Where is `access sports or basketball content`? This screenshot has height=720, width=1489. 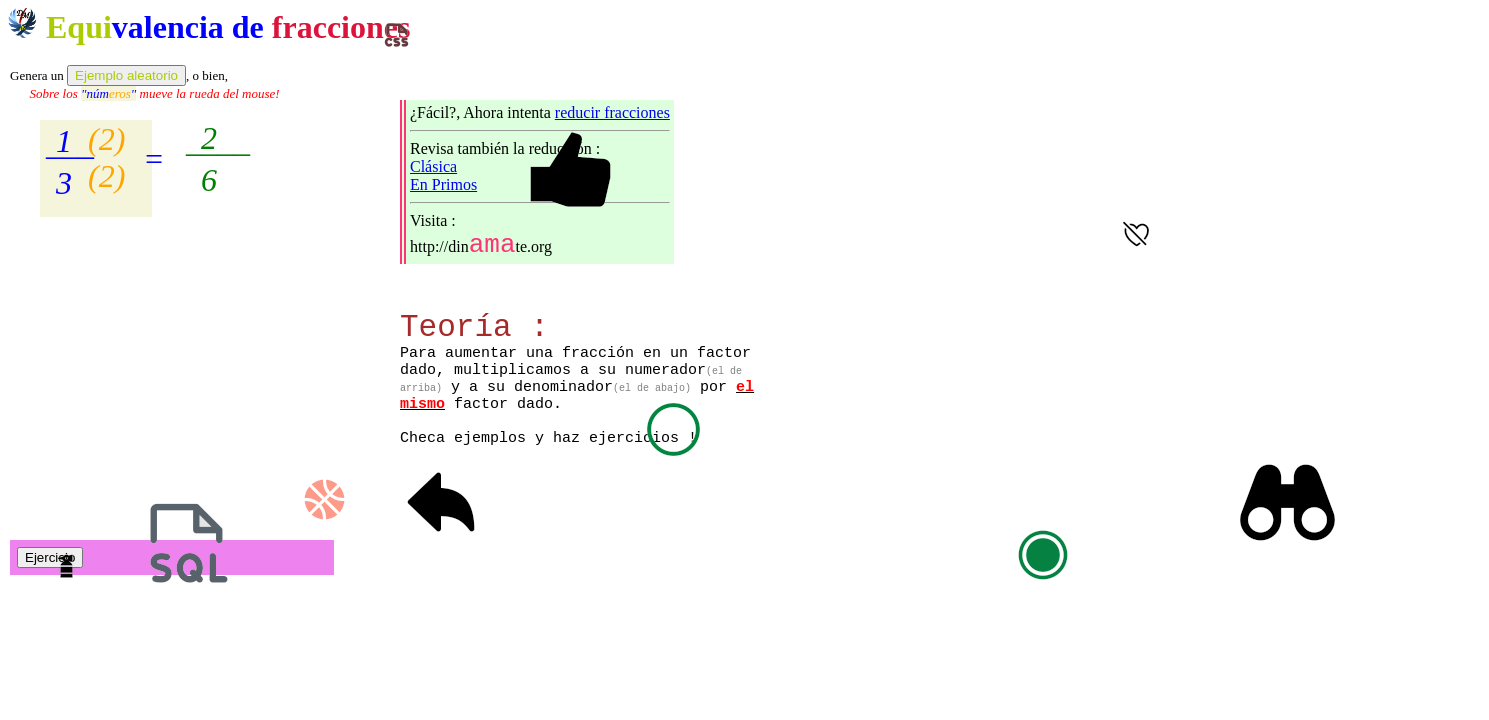 access sports or basketball content is located at coordinates (324, 499).